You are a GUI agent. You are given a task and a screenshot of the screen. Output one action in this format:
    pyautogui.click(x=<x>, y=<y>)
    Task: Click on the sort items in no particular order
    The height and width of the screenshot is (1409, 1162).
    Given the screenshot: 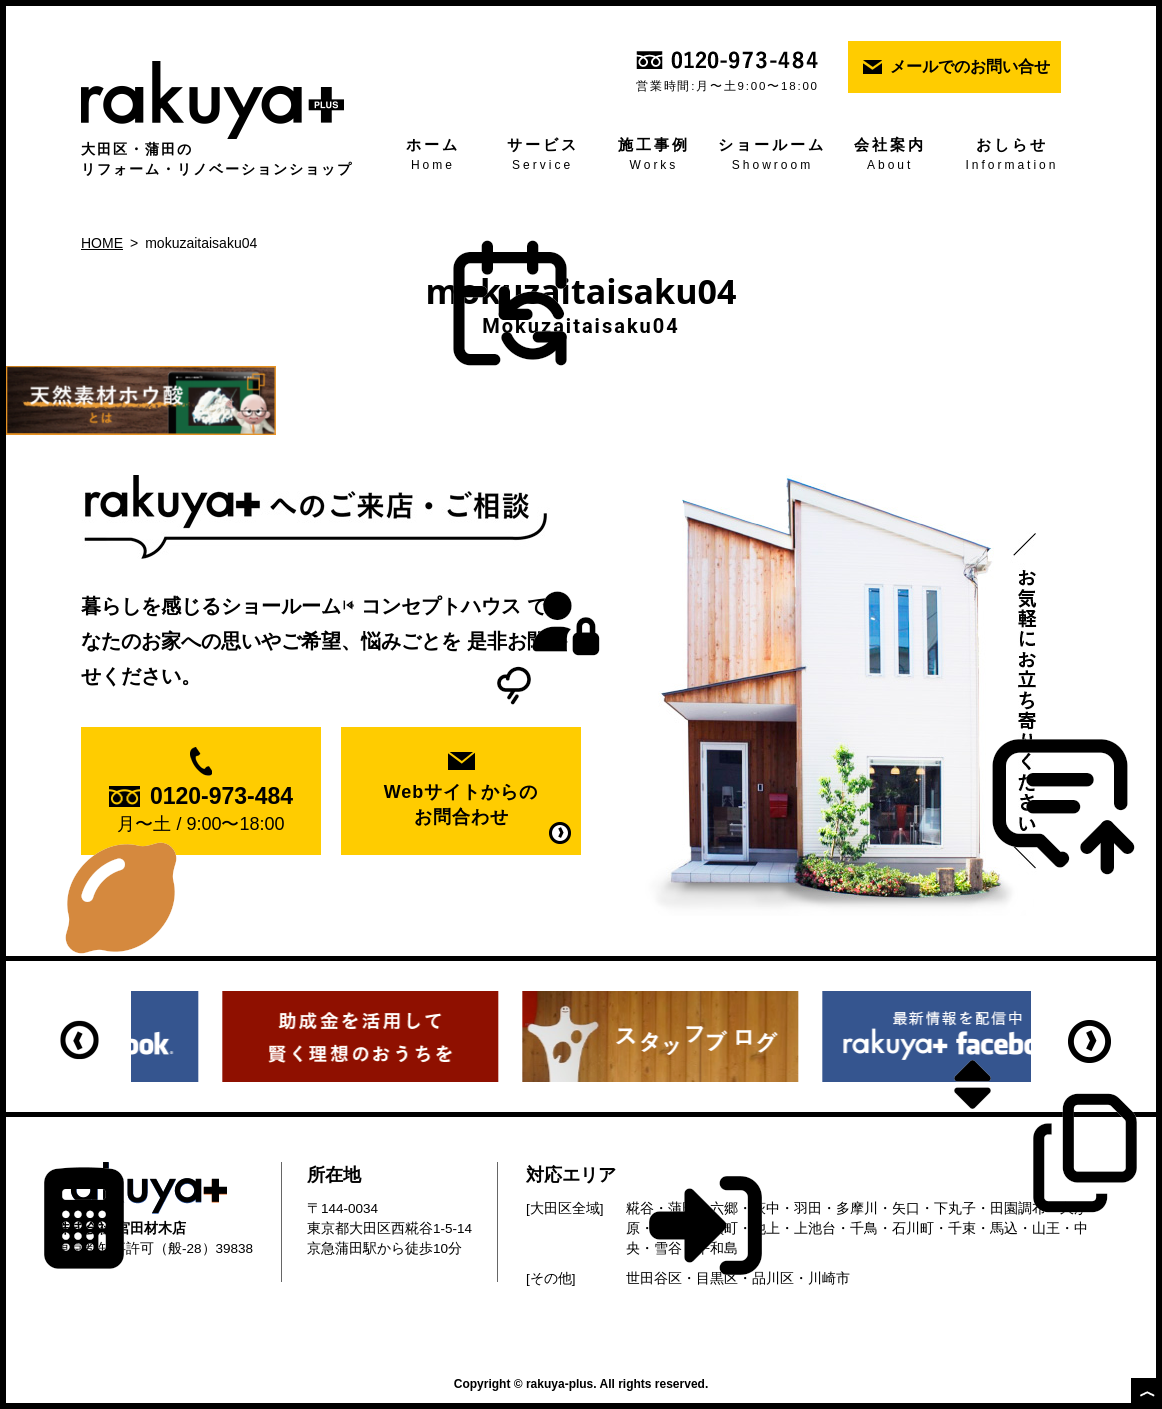 What is the action you would take?
    pyautogui.click(x=972, y=1084)
    